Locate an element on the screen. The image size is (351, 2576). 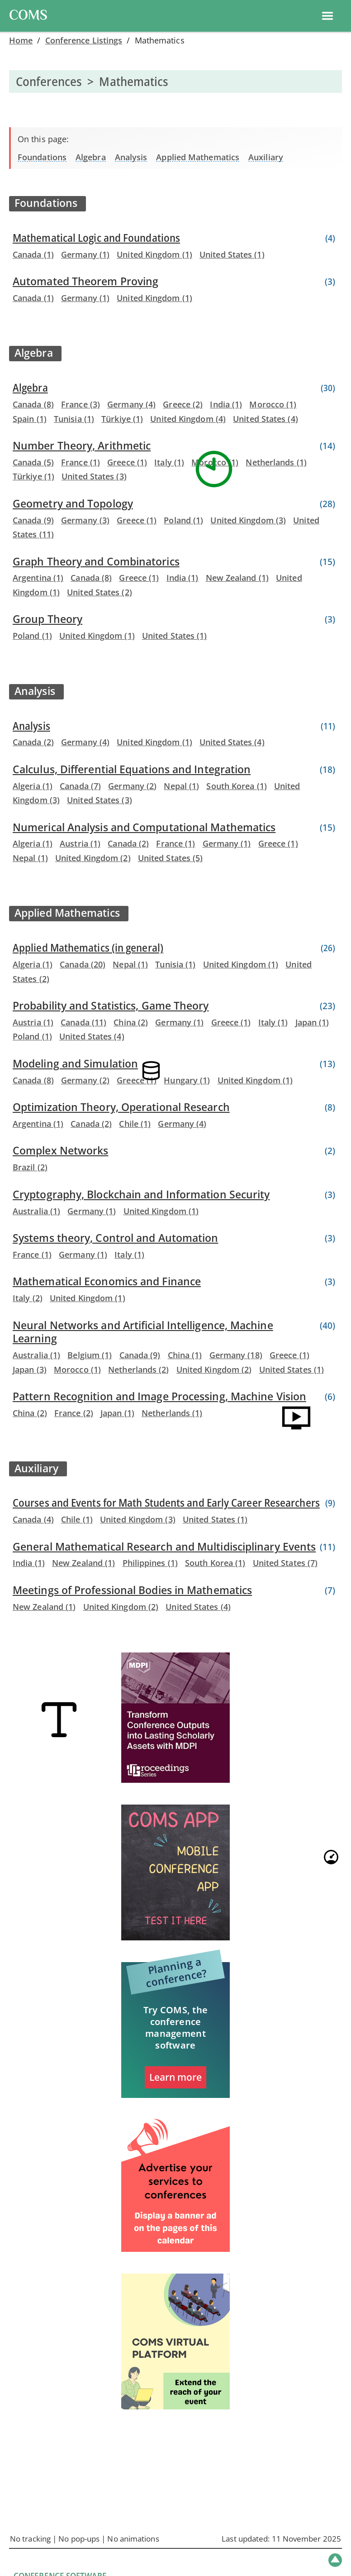
access text formatting options is located at coordinates (59, 1719).